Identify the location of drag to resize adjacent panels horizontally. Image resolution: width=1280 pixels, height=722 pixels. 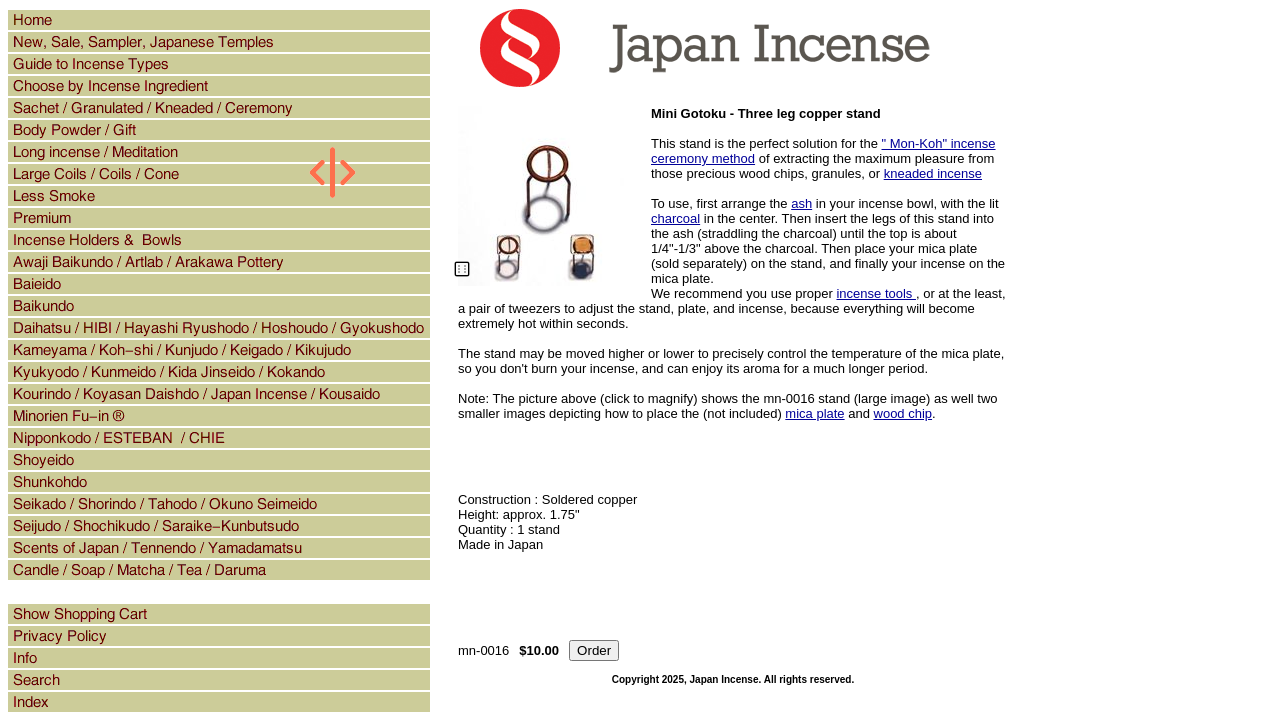
(332, 172).